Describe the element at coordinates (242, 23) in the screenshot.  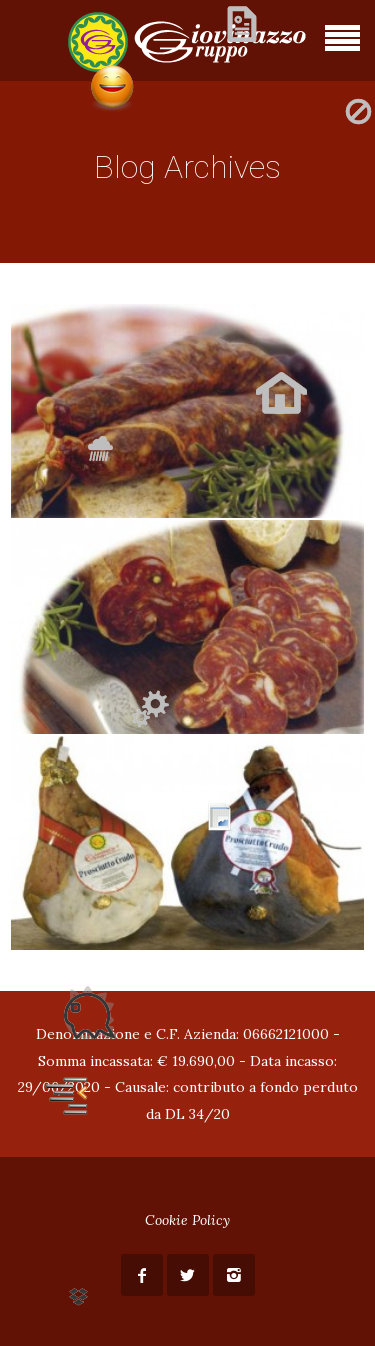
I see `open a document file` at that location.